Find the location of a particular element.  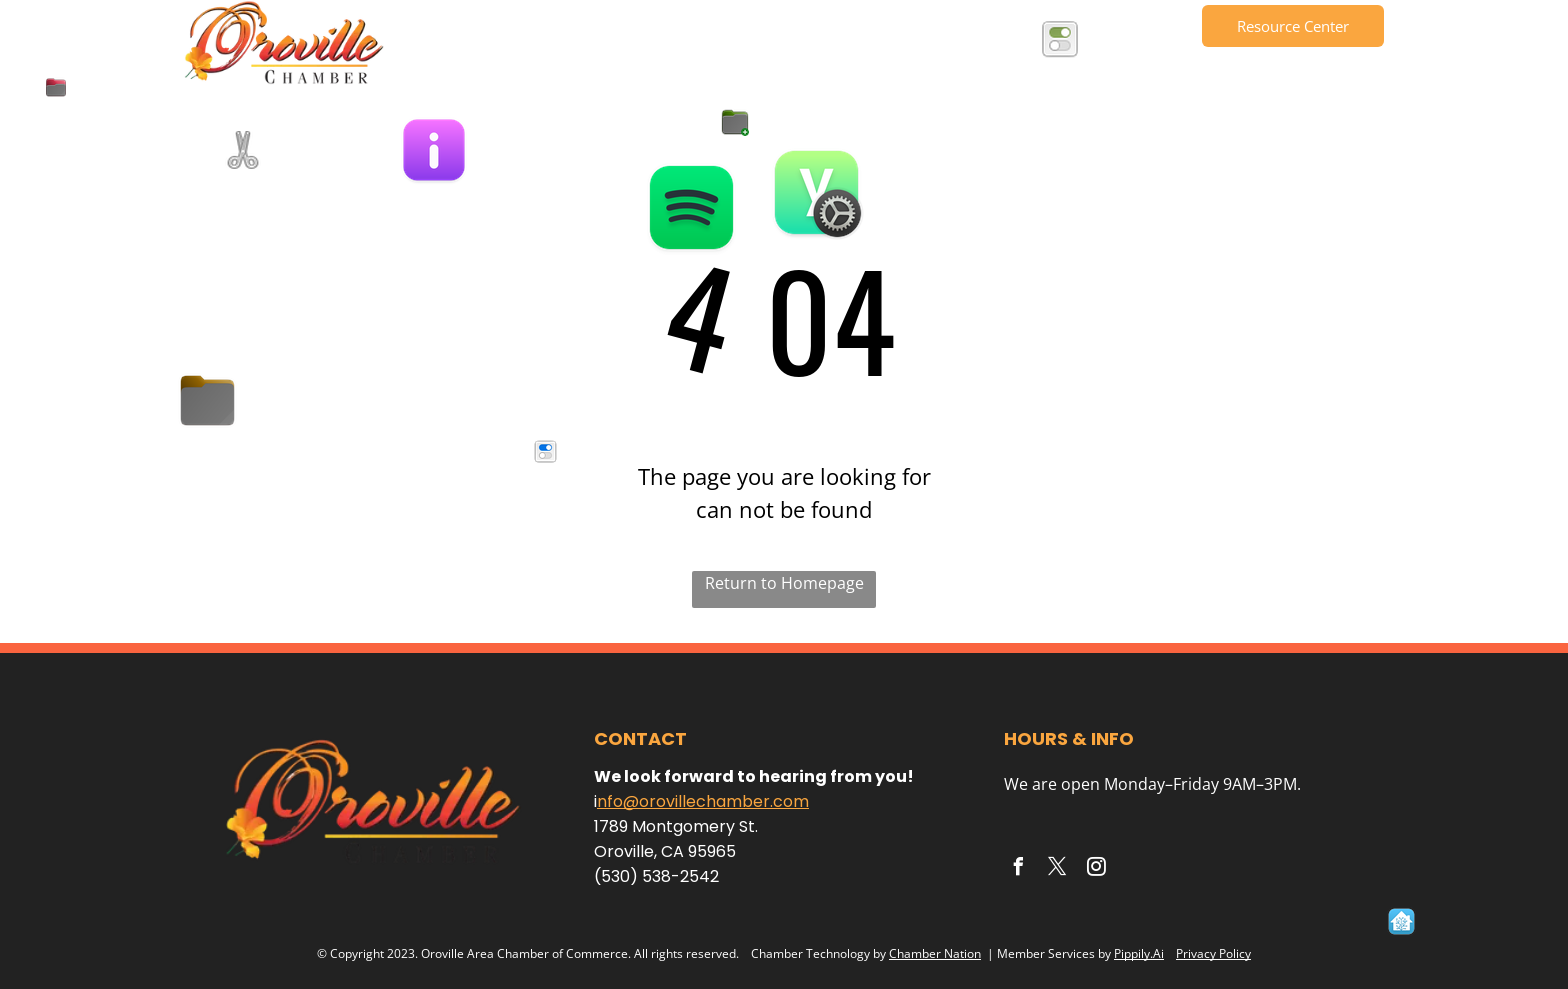

cut selected content to clipboard is located at coordinates (243, 150).